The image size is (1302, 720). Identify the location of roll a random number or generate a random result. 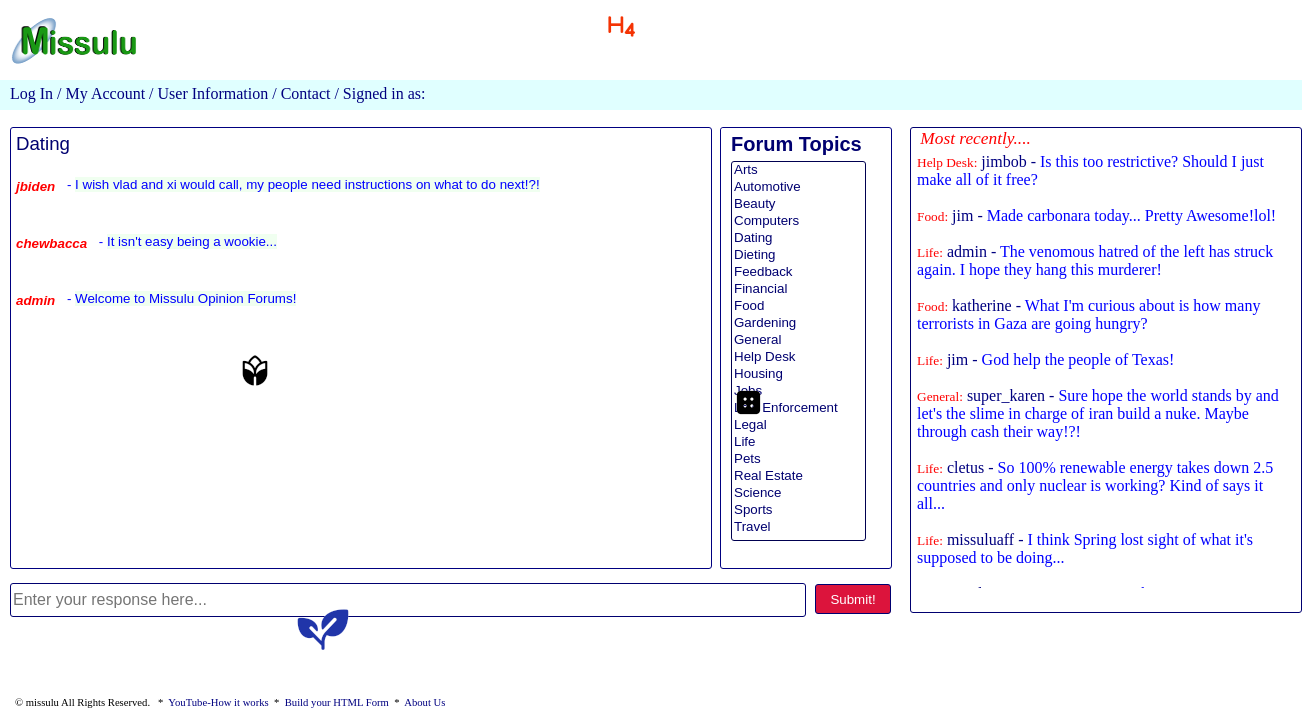
(748, 402).